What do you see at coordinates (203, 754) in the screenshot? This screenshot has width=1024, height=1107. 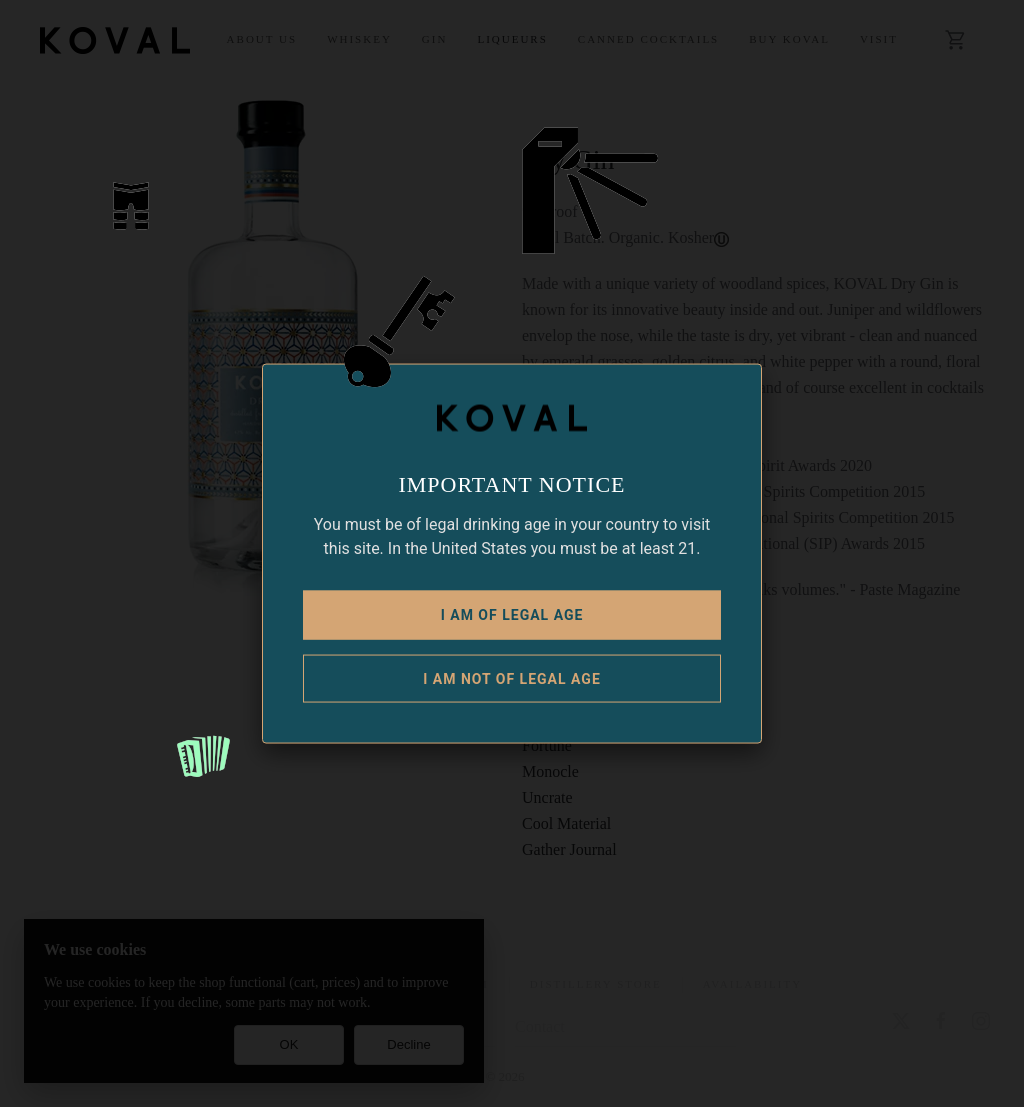 I see `select accordion instrument` at bounding box center [203, 754].